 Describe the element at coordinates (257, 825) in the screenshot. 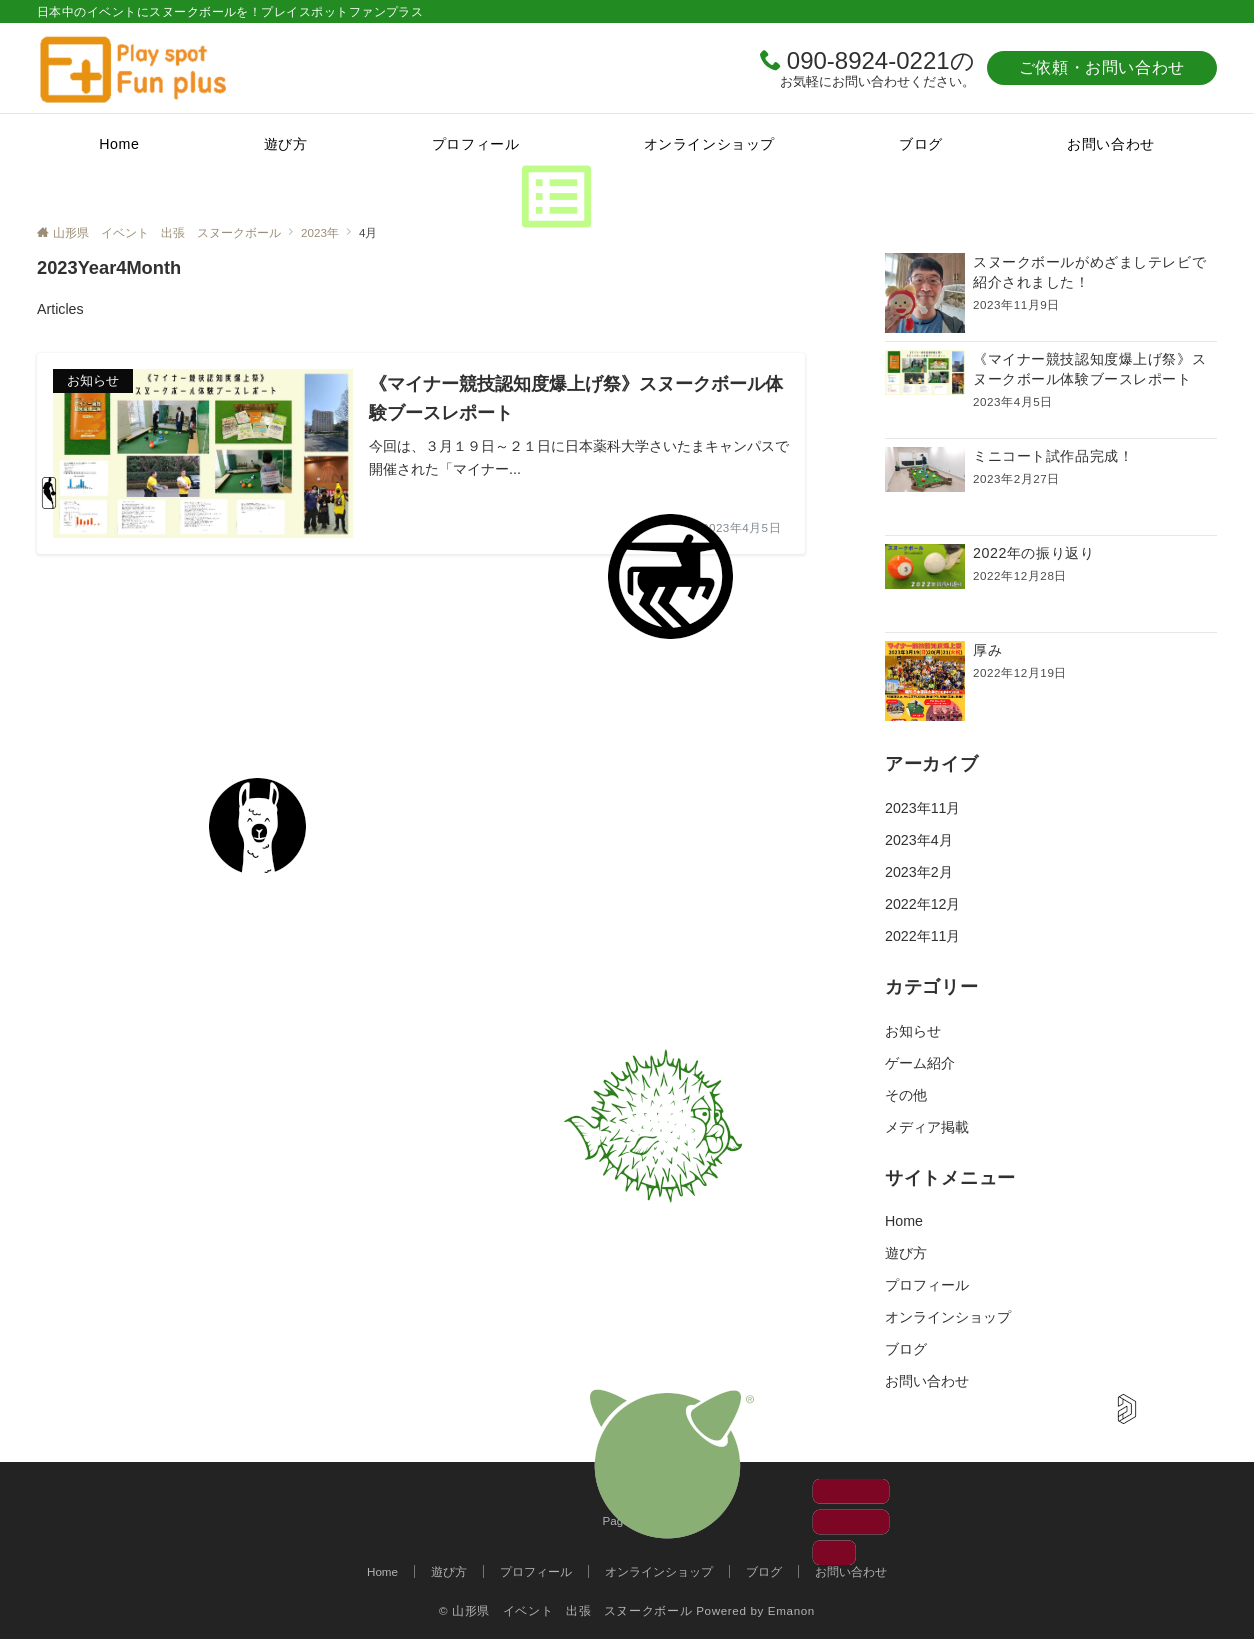

I see `open vikunja task management app` at that location.